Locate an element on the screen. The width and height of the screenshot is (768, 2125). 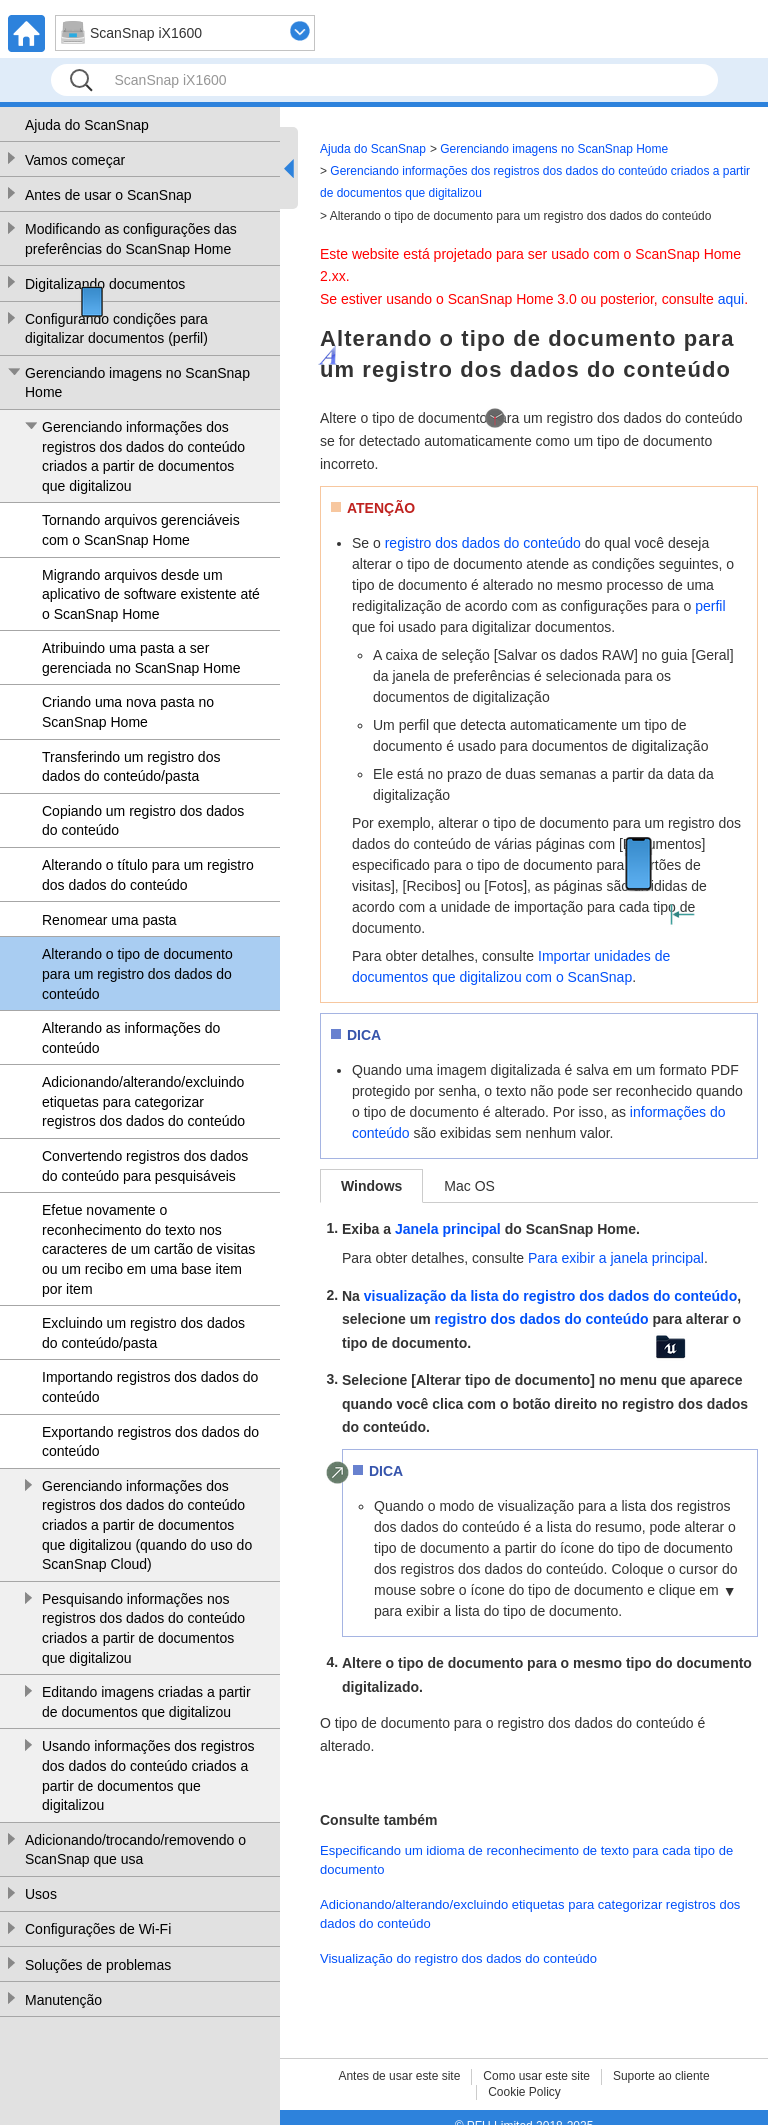
iPhone 11 device icon is located at coordinates (638, 864).